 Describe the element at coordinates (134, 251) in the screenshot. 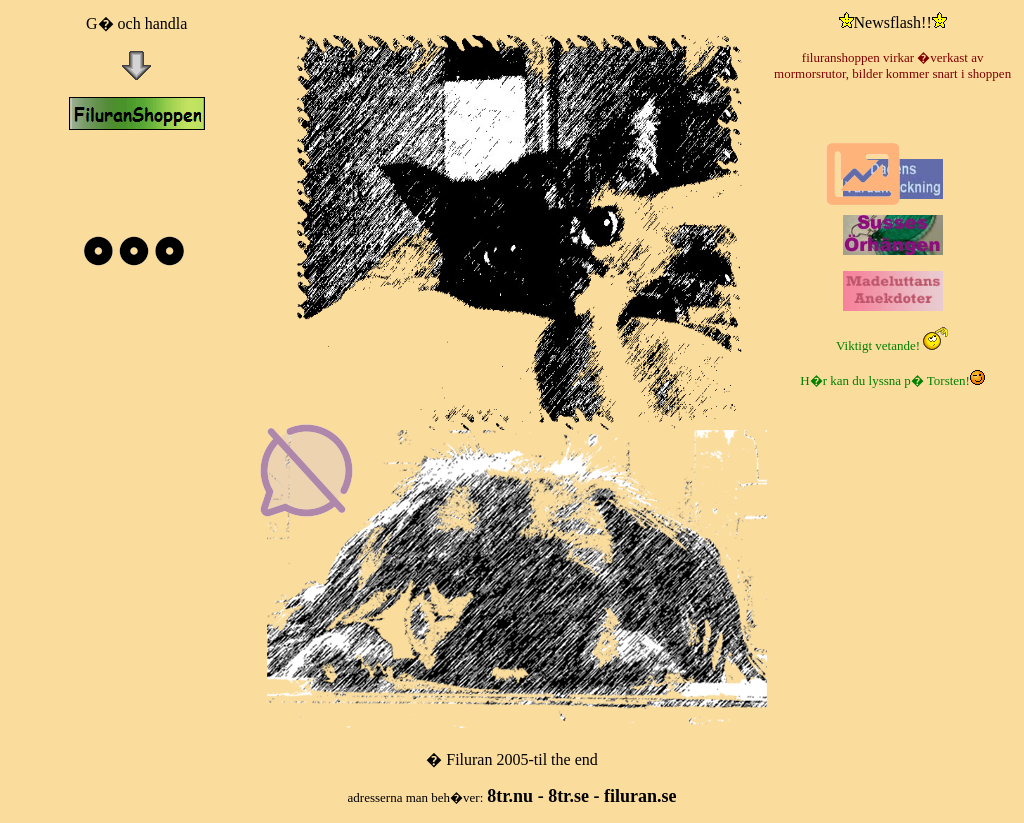

I see `open more options menu` at that location.